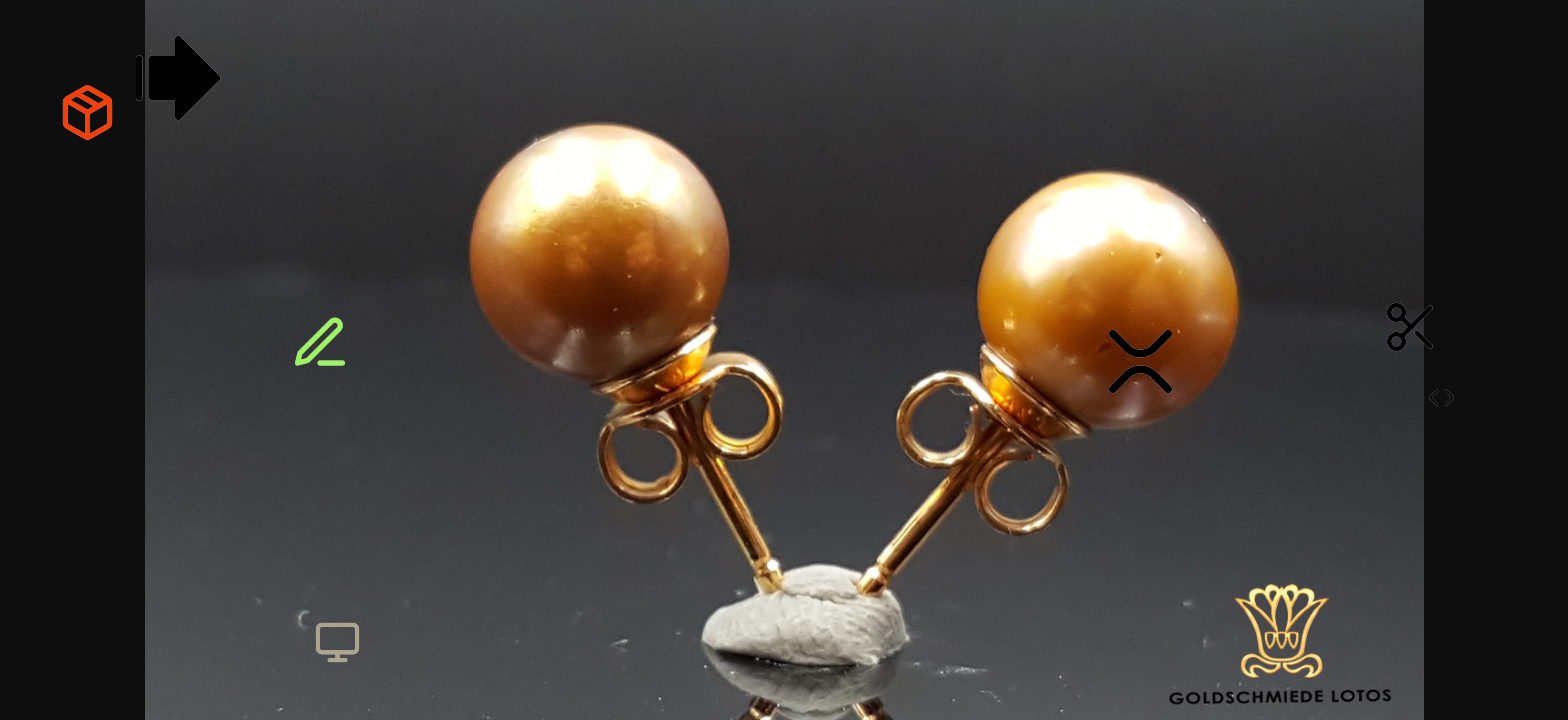  Describe the element at coordinates (1140, 361) in the screenshot. I see `XRP cryptocurrency symbol` at that location.